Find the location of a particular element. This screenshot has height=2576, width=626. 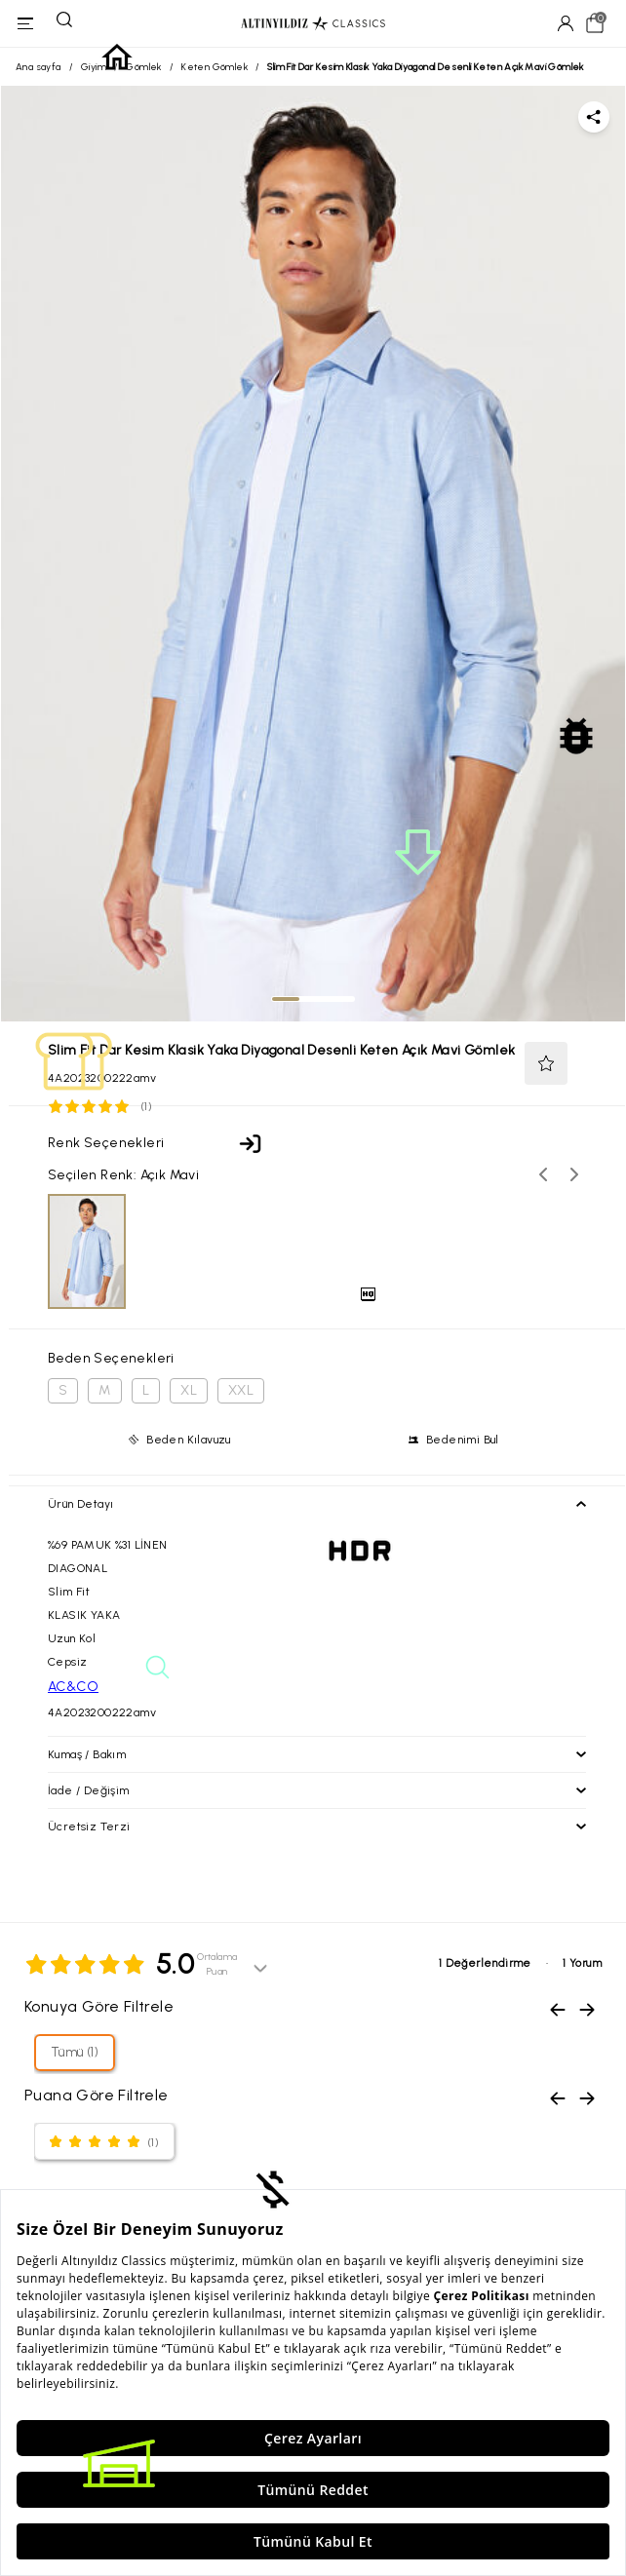

enable HDR mode for photos is located at coordinates (360, 1551).